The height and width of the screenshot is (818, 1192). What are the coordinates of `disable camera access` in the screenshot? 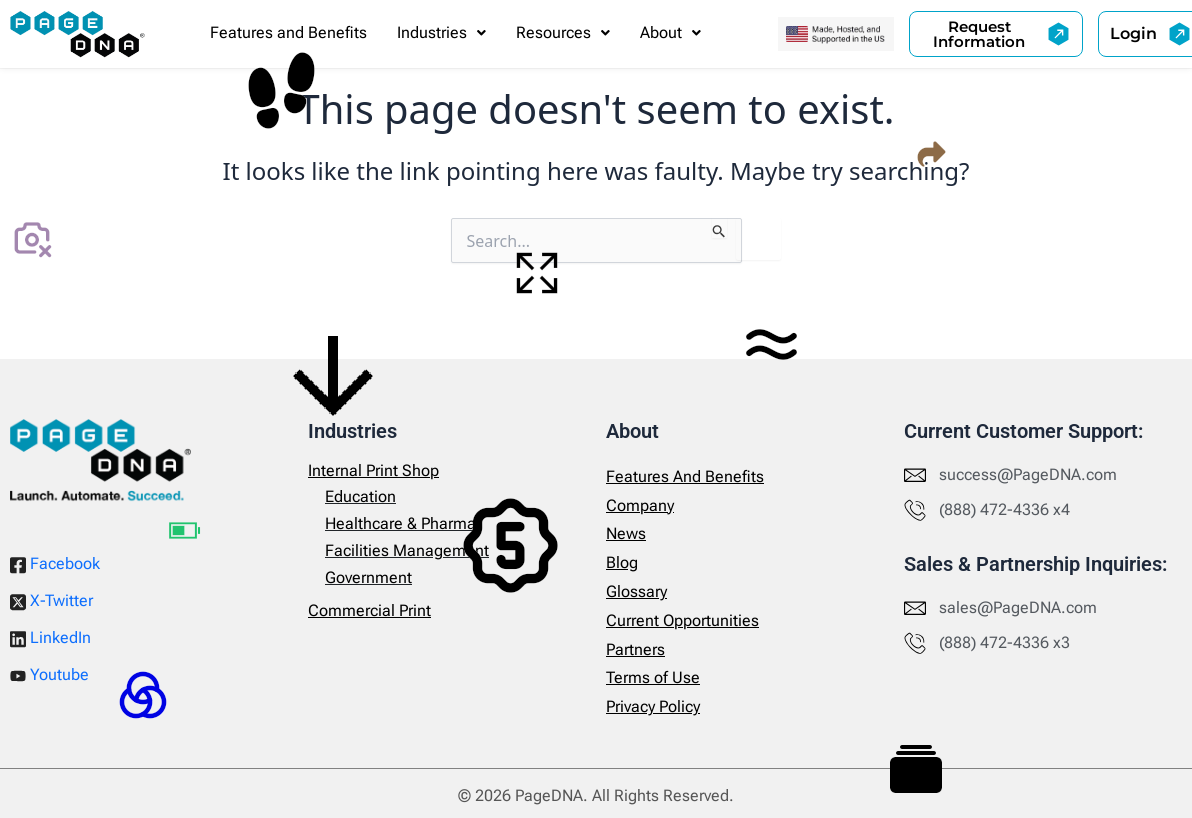 It's located at (32, 238).